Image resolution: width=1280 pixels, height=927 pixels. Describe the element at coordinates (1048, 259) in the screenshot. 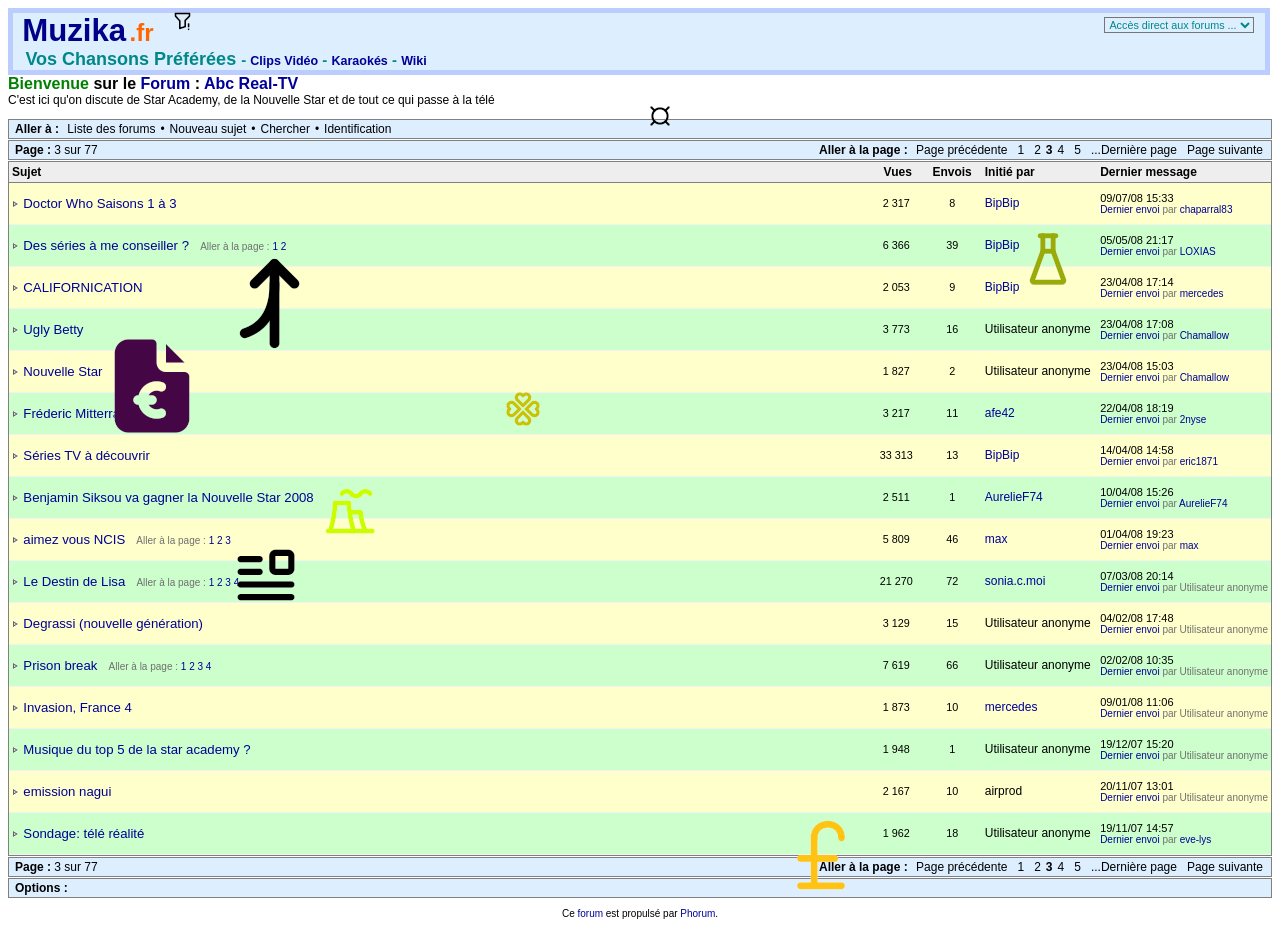

I see `access science or laboratory features` at that location.